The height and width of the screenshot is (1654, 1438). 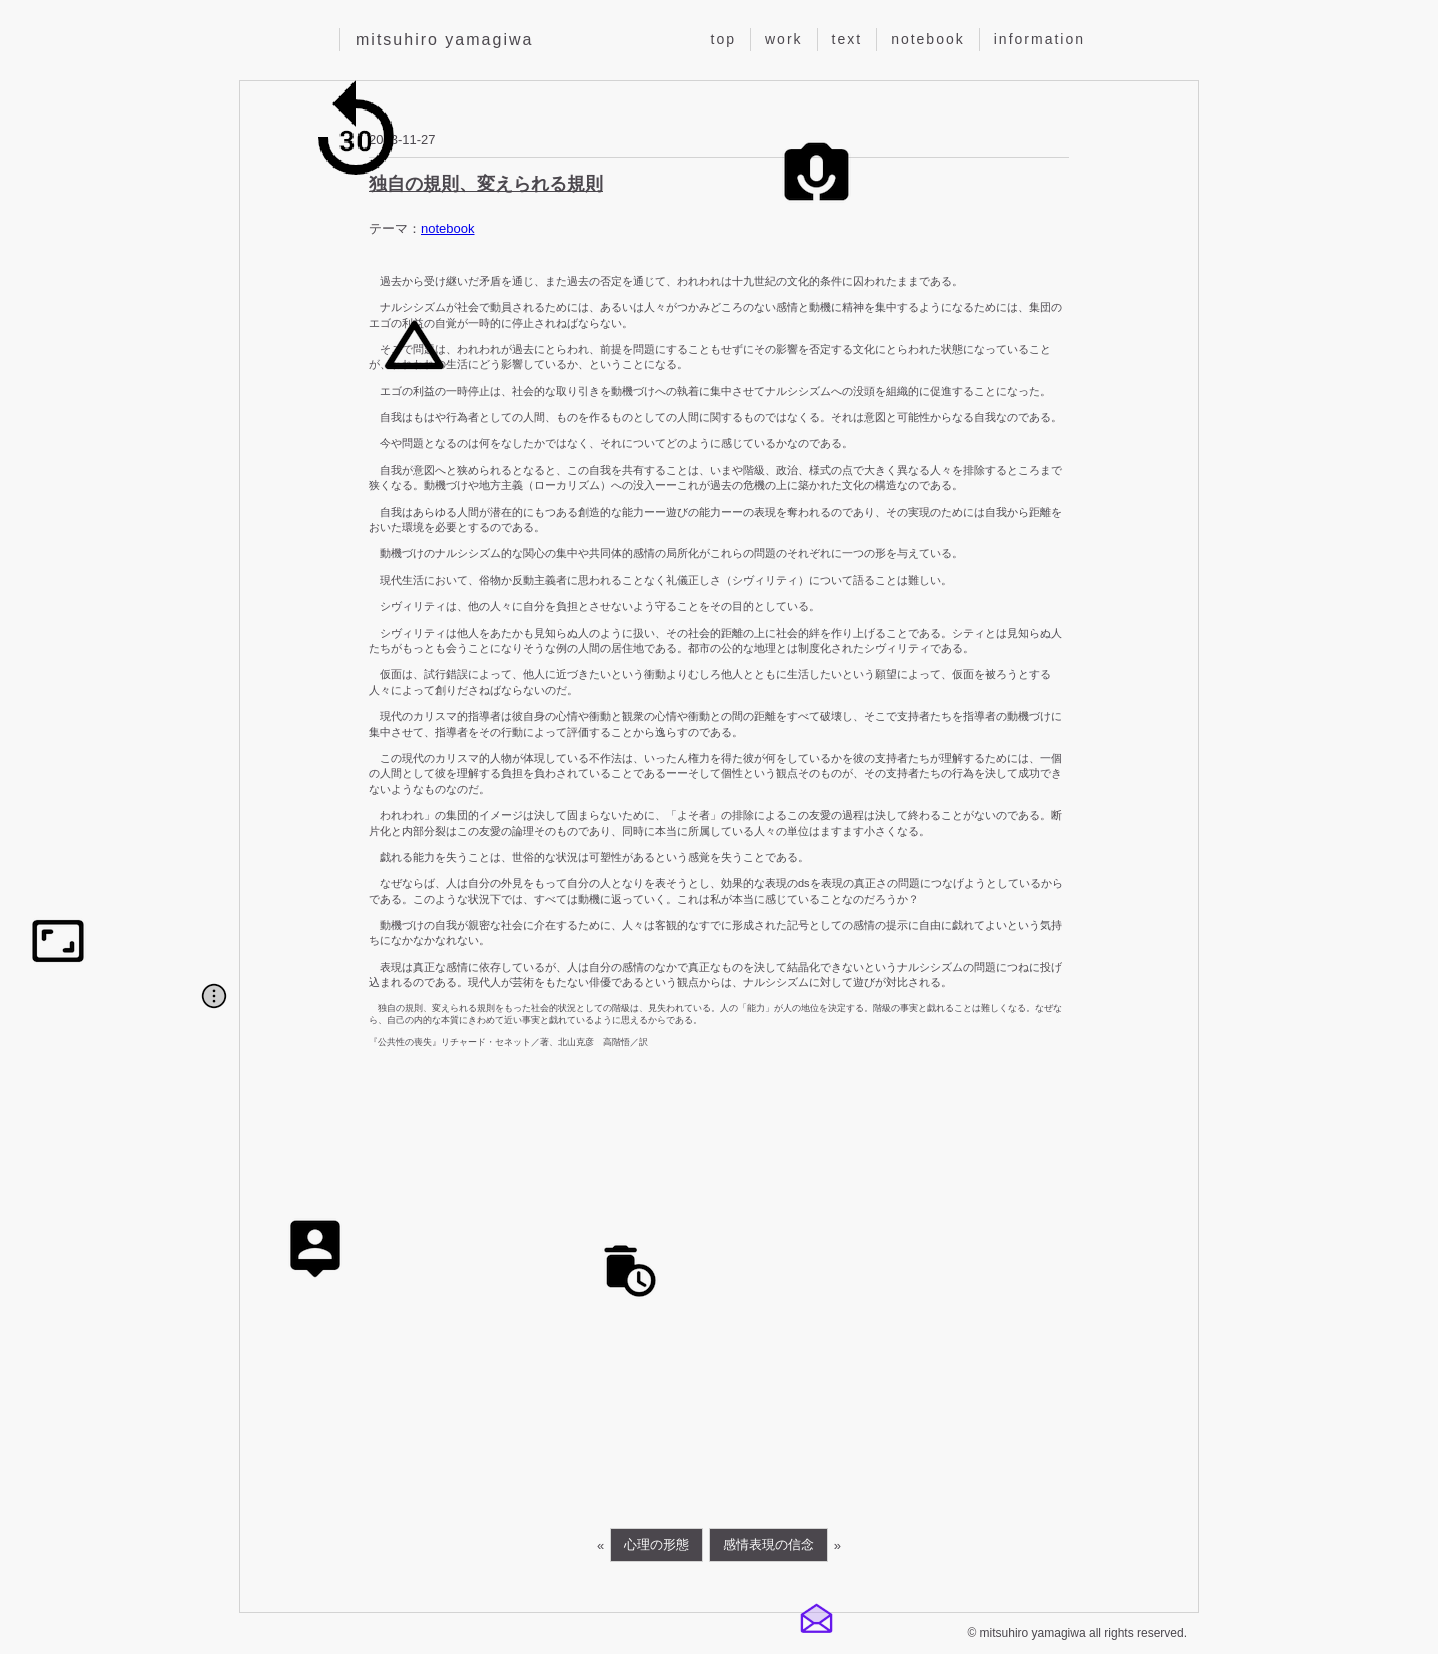 What do you see at coordinates (58, 941) in the screenshot?
I see `adjust aspect ratio settings` at bounding box center [58, 941].